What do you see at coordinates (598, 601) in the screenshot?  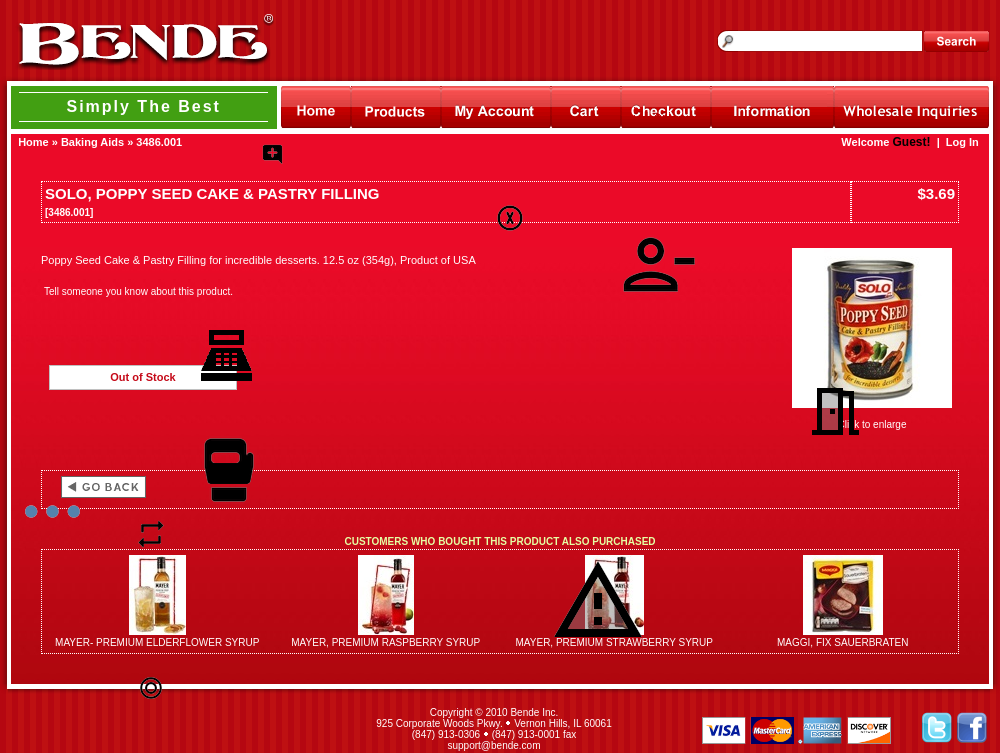 I see `indicates a warning or potential issue` at bounding box center [598, 601].